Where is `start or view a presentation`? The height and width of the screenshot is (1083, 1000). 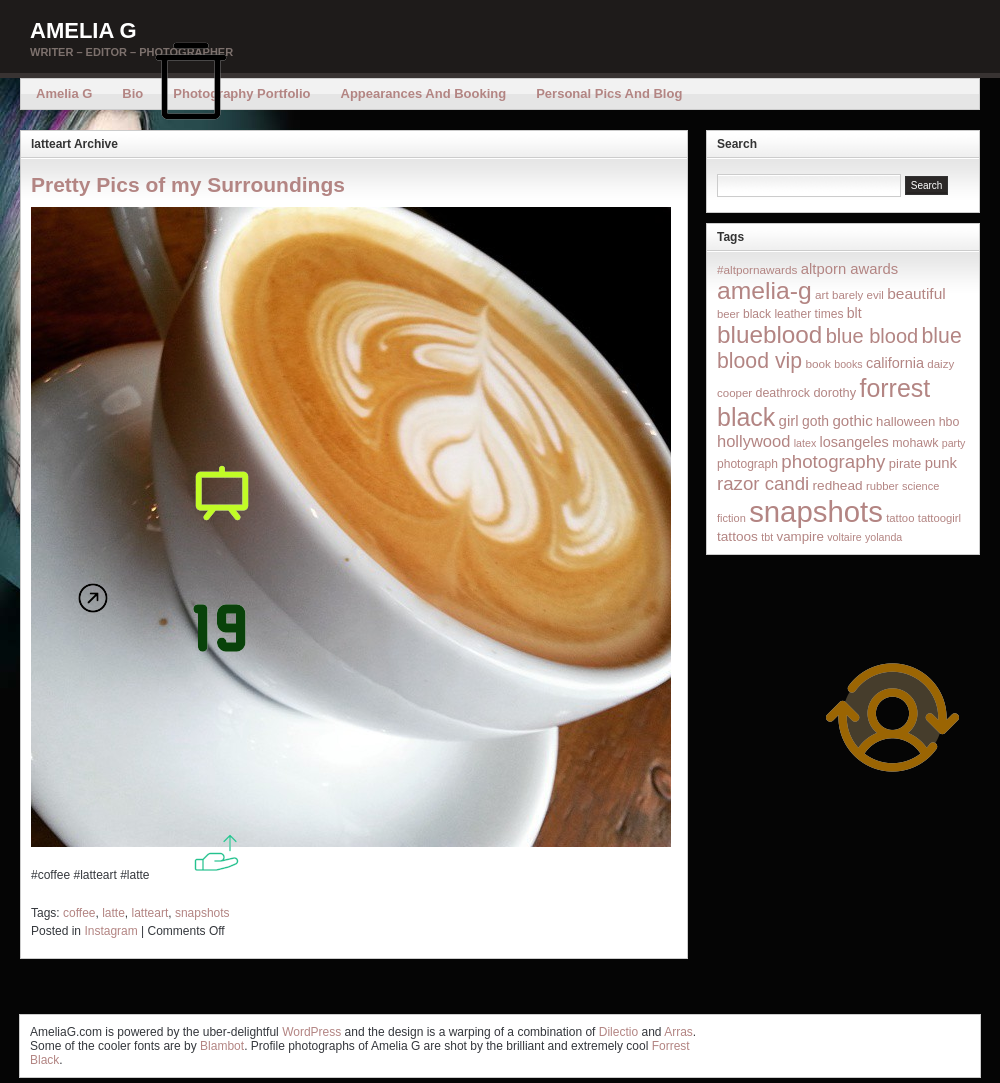 start or view a presentation is located at coordinates (222, 494).